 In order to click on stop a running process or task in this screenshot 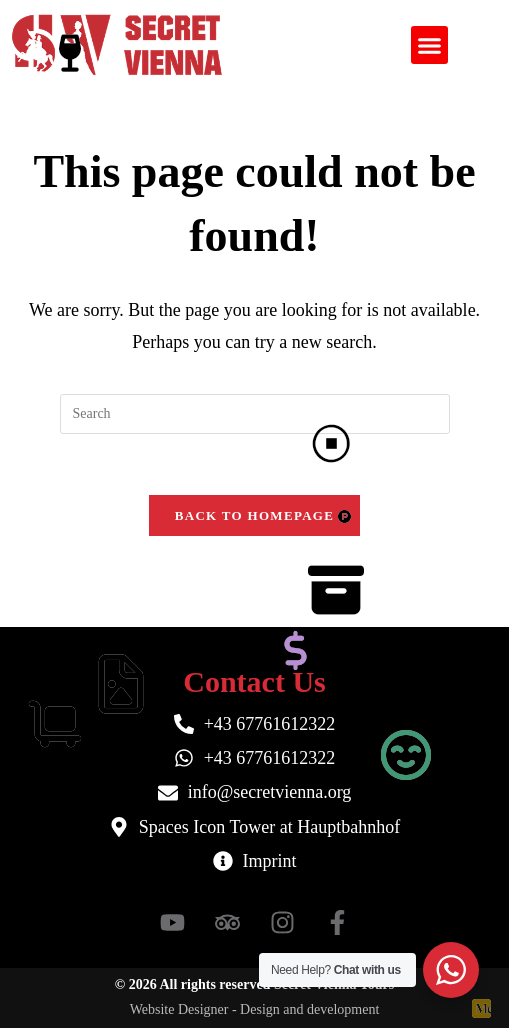, I will do `click(331, 443)`.